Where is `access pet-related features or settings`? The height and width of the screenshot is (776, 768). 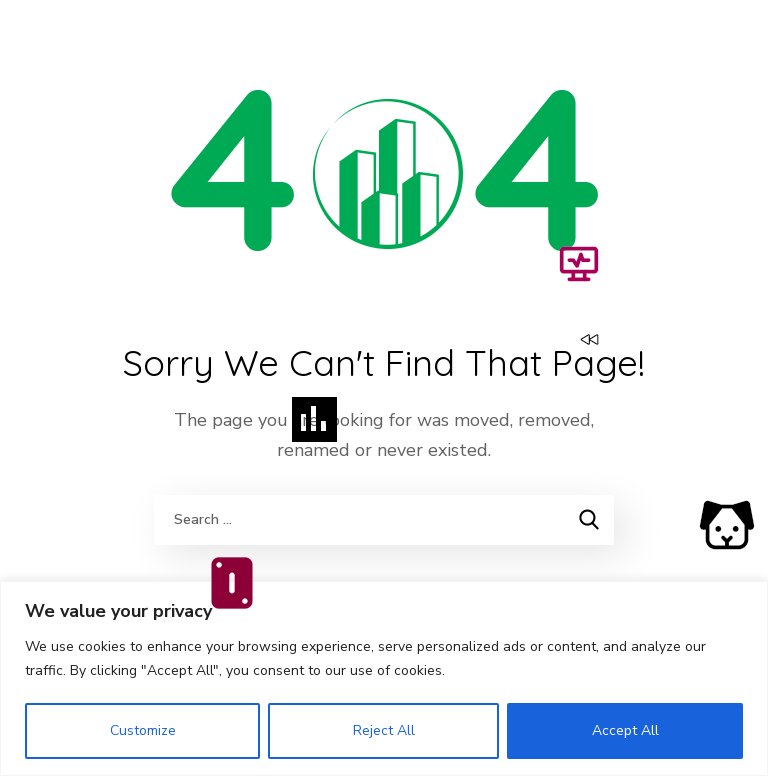
access pet-related features or settings is located at coordinates (727, 526).